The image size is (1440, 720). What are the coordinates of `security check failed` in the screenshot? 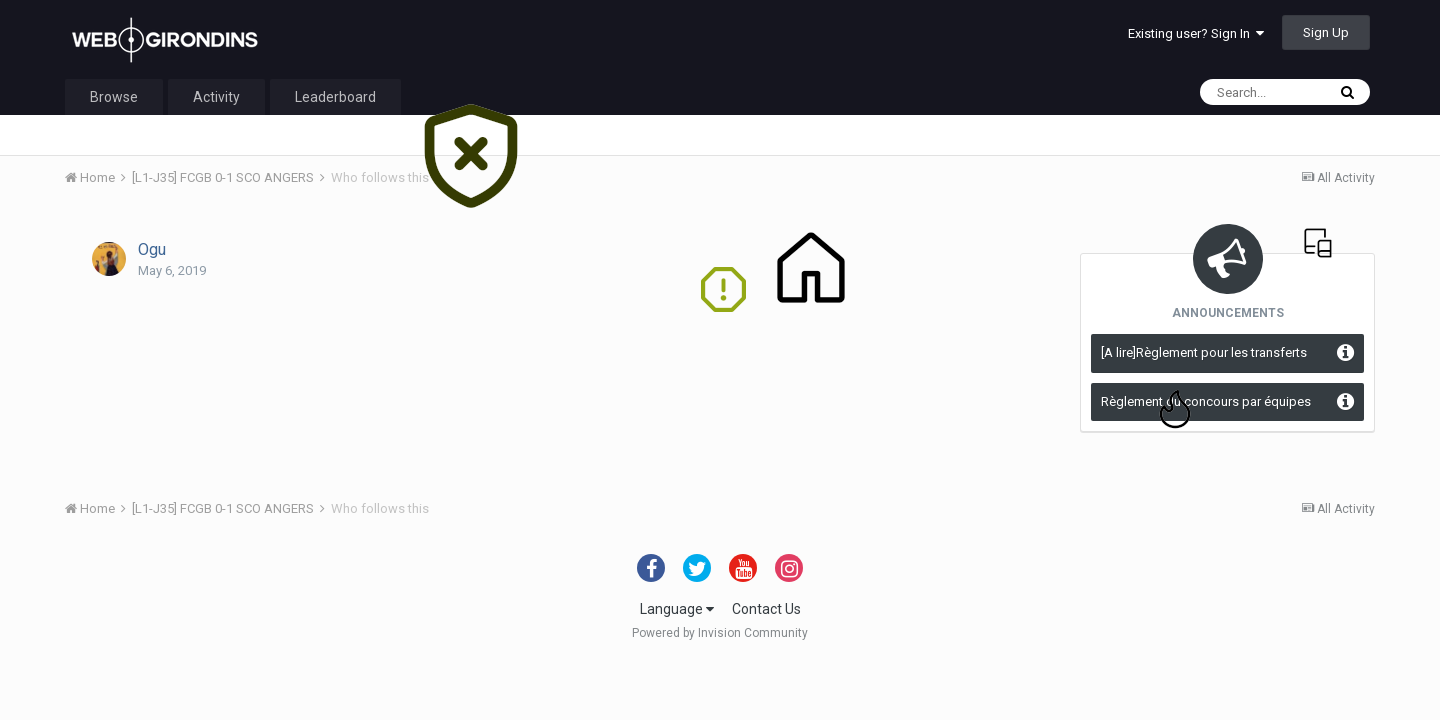 It's located at (471, 157).